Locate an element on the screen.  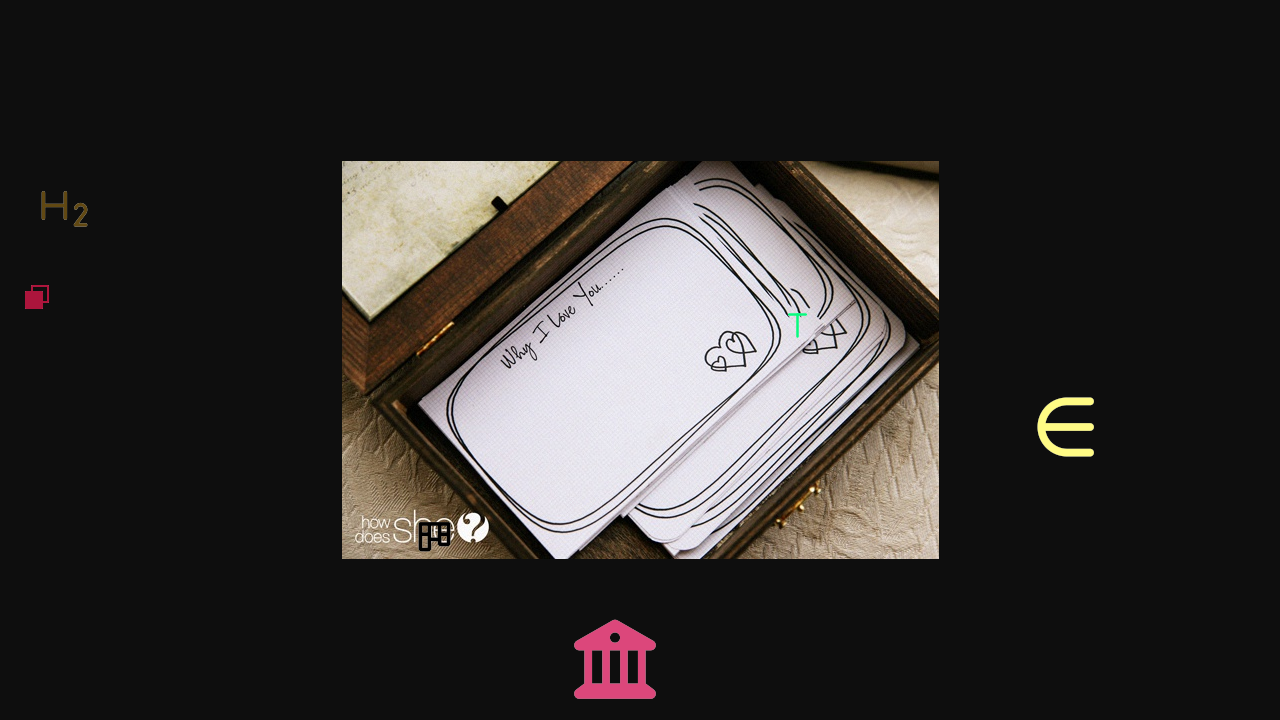
access banking or financial services is located at coordinates (615, 658).